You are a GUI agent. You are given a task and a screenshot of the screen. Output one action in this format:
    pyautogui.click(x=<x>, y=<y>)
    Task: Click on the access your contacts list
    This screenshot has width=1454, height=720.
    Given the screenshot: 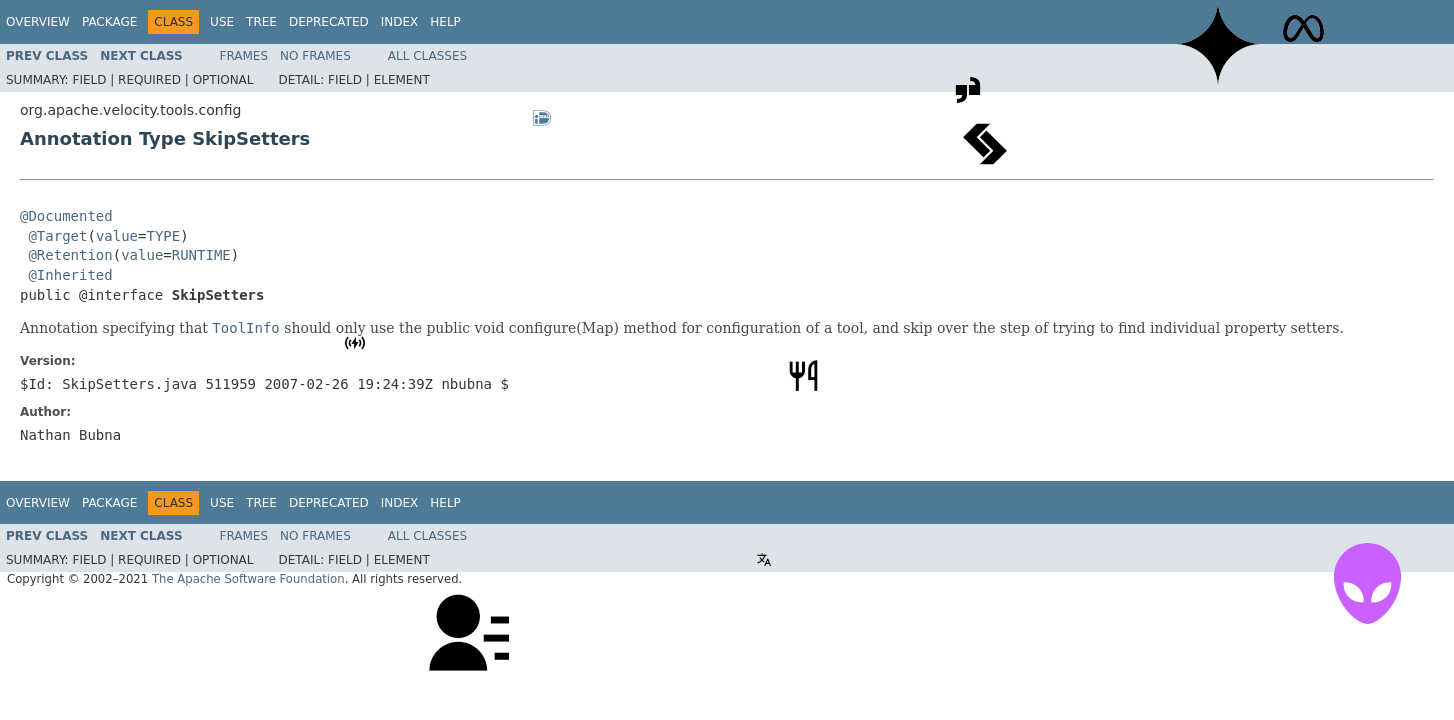 What is the action you would take?
    pyautogui.click(x=465, y=634)
    